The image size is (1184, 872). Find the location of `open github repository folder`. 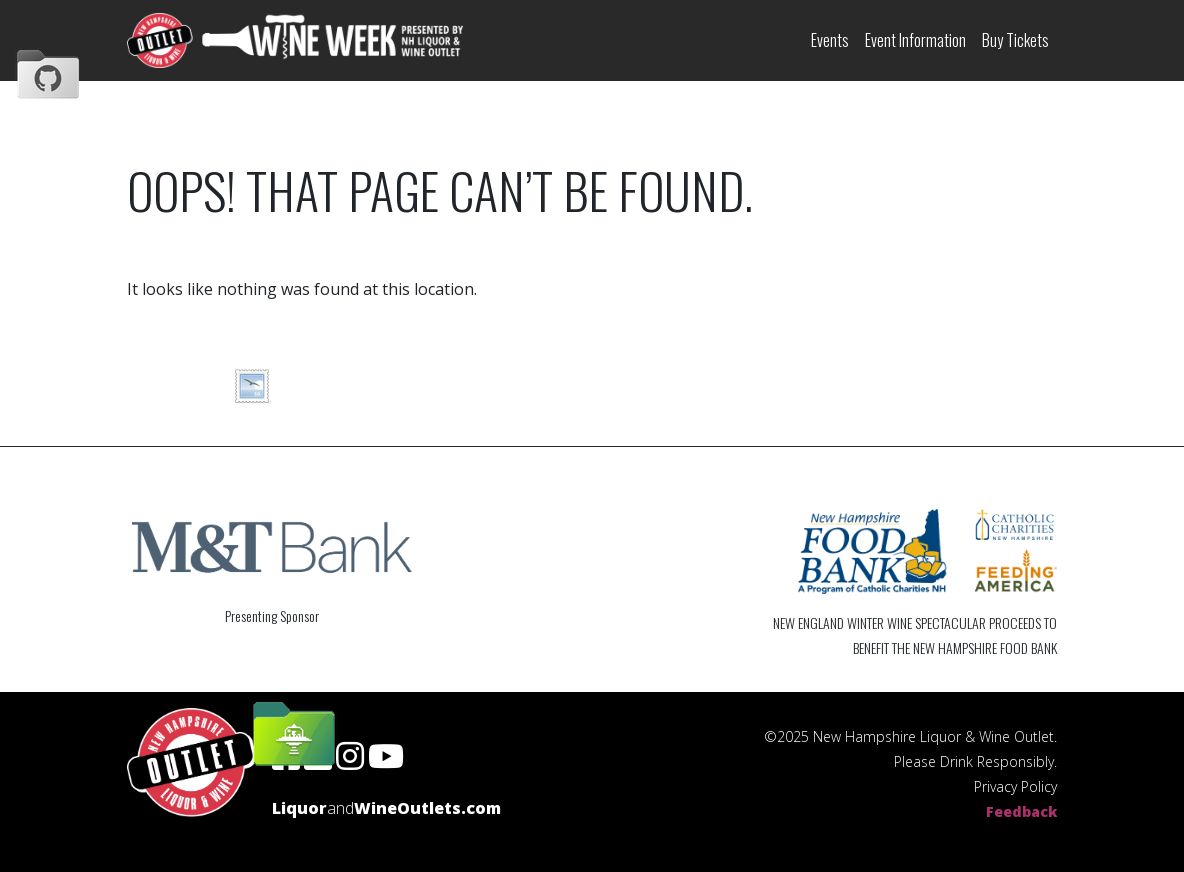

open github repository folder is located at coordinates (48, 76).